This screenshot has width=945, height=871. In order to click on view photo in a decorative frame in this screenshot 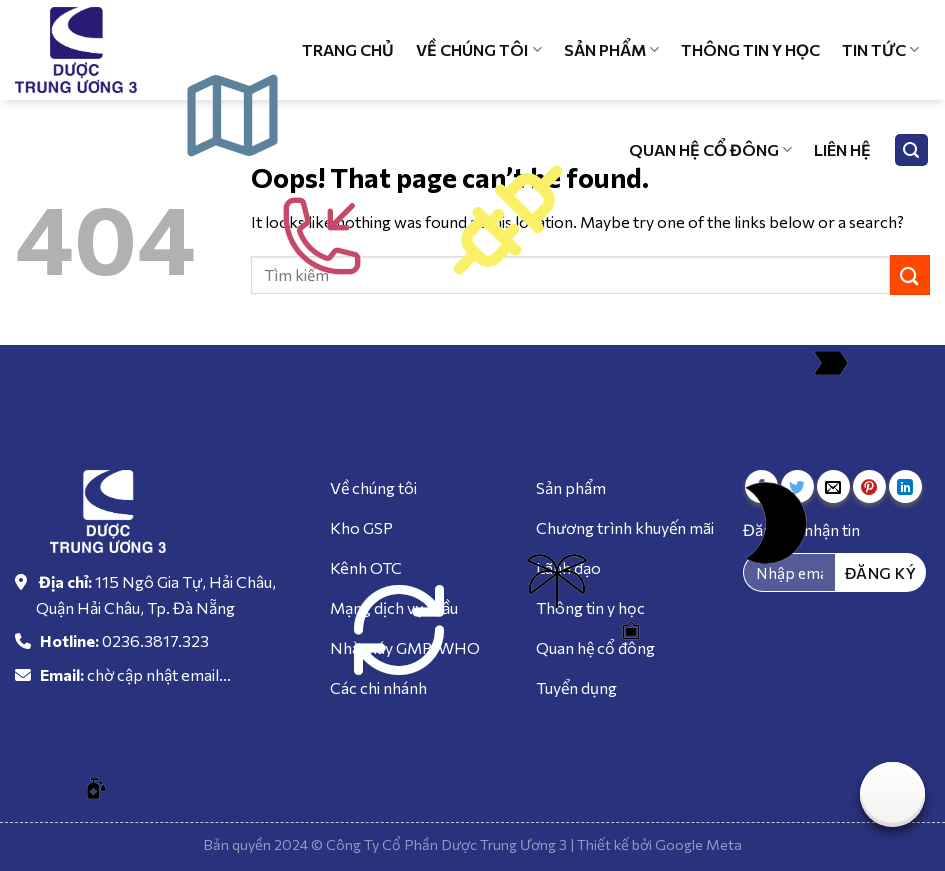, I will do `click(631, 631)`.